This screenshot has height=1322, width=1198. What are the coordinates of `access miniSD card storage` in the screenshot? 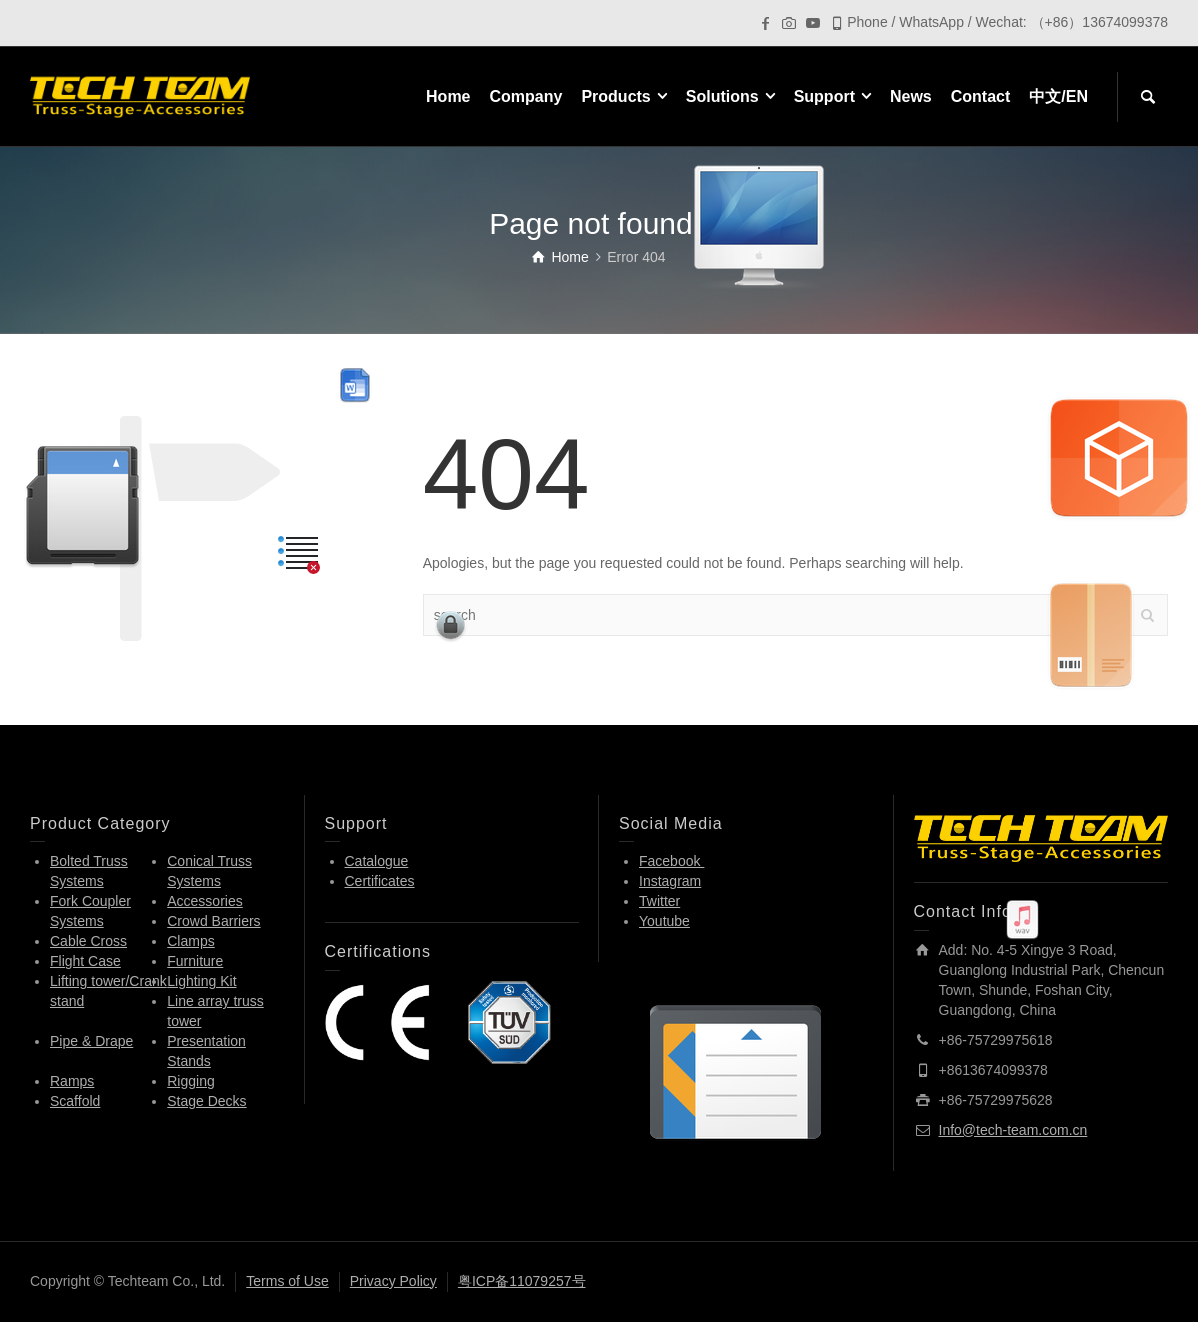 It's located at (83, 504).